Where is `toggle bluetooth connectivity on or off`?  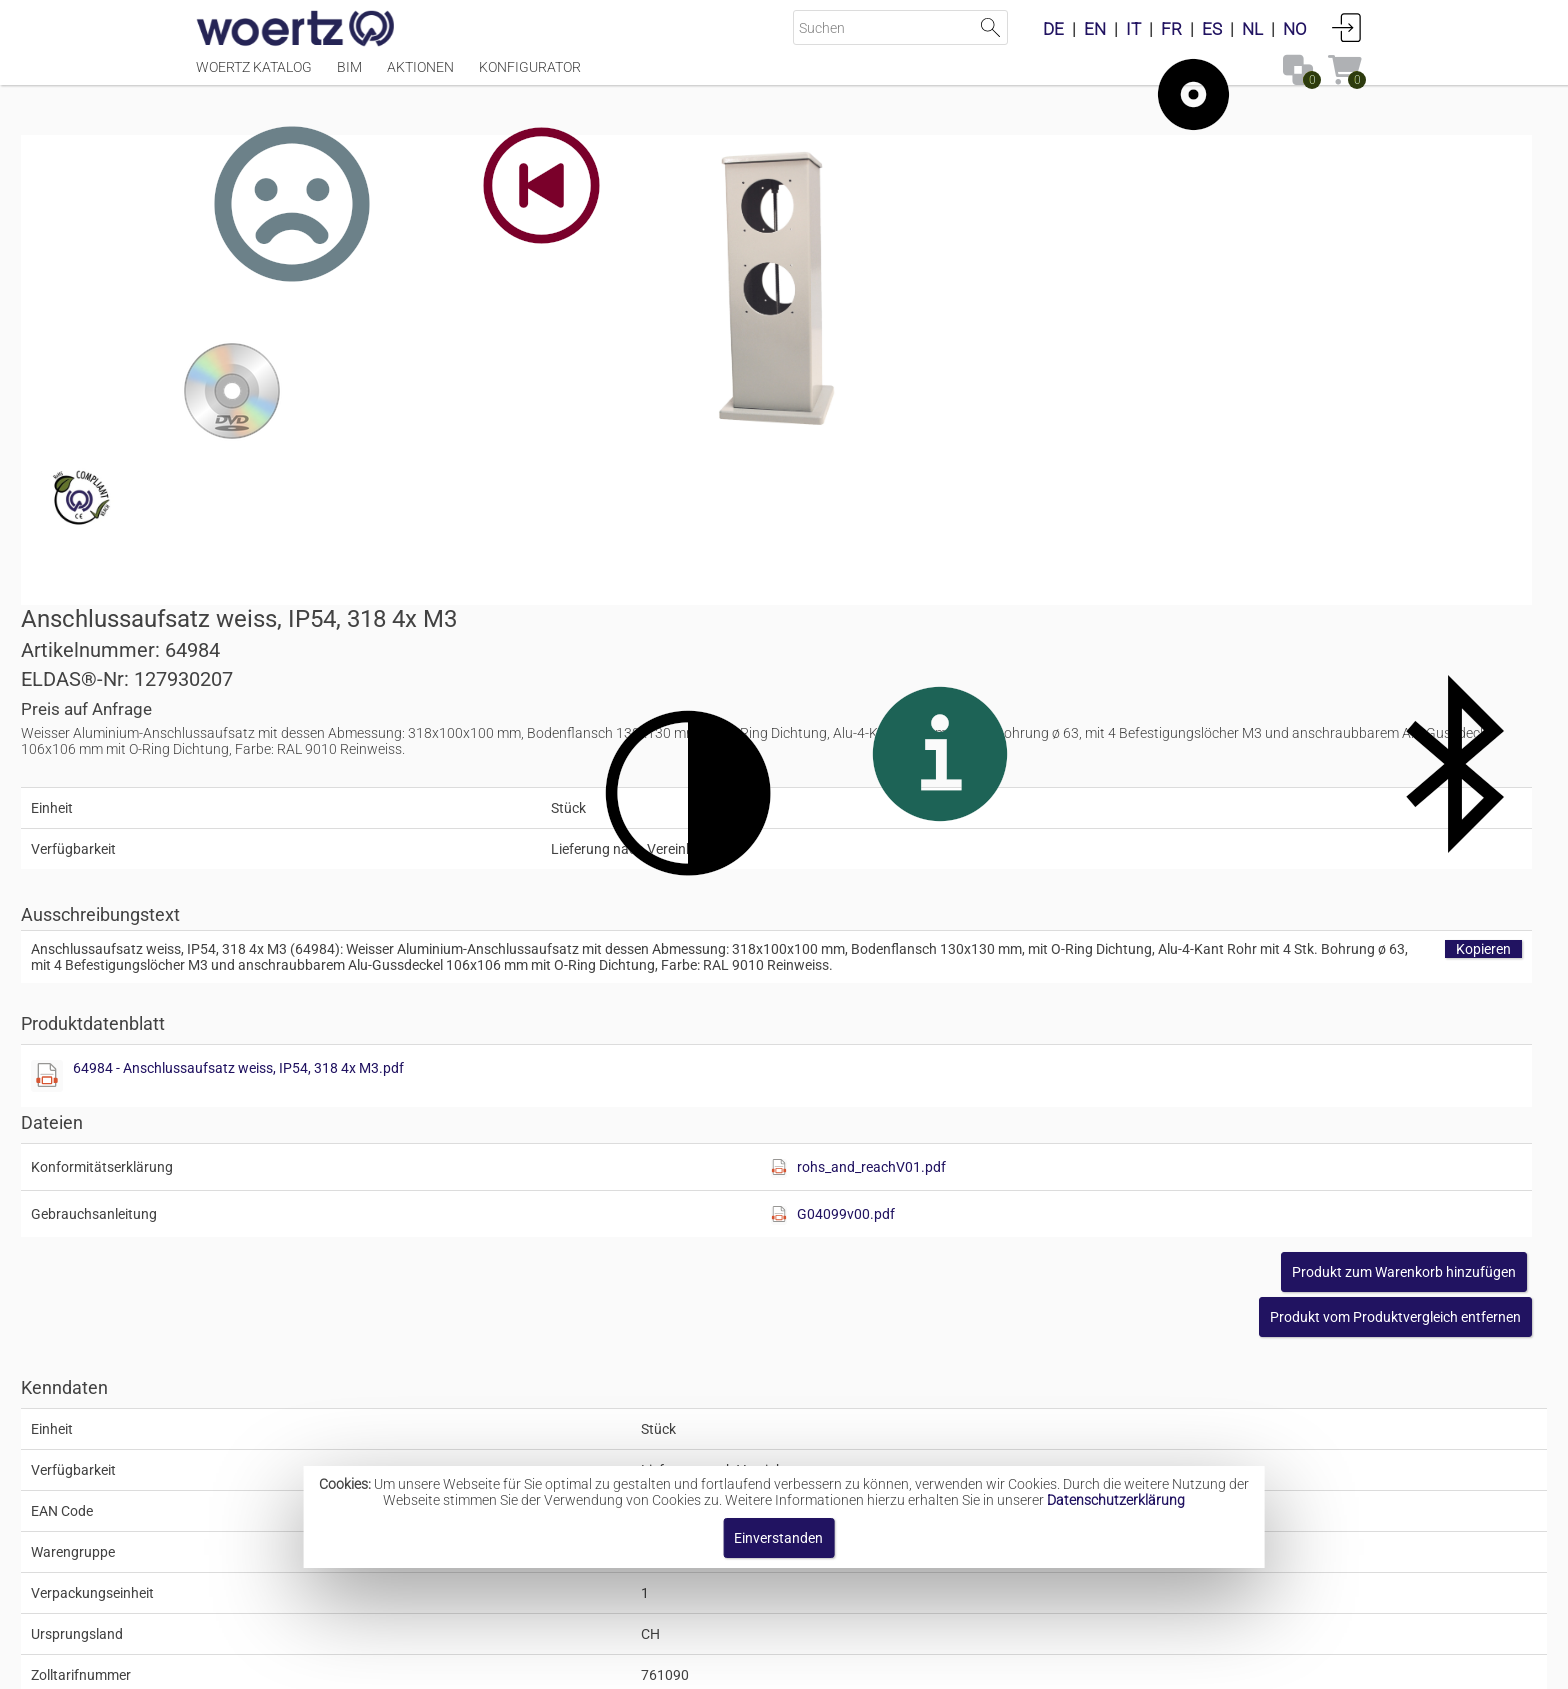
toggle bluetooth connectivity on or off is located at coordinates (1455, 764).